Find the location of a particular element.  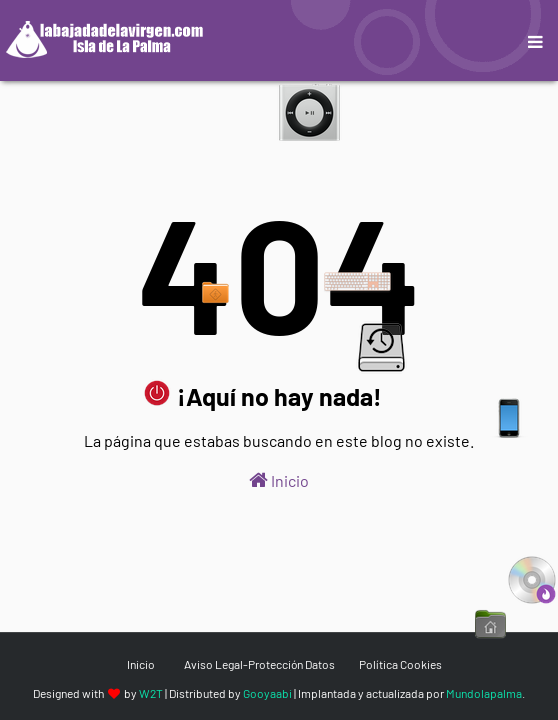

connect to a wireless bluetooth keyboard is located at coordinates (357, 281).